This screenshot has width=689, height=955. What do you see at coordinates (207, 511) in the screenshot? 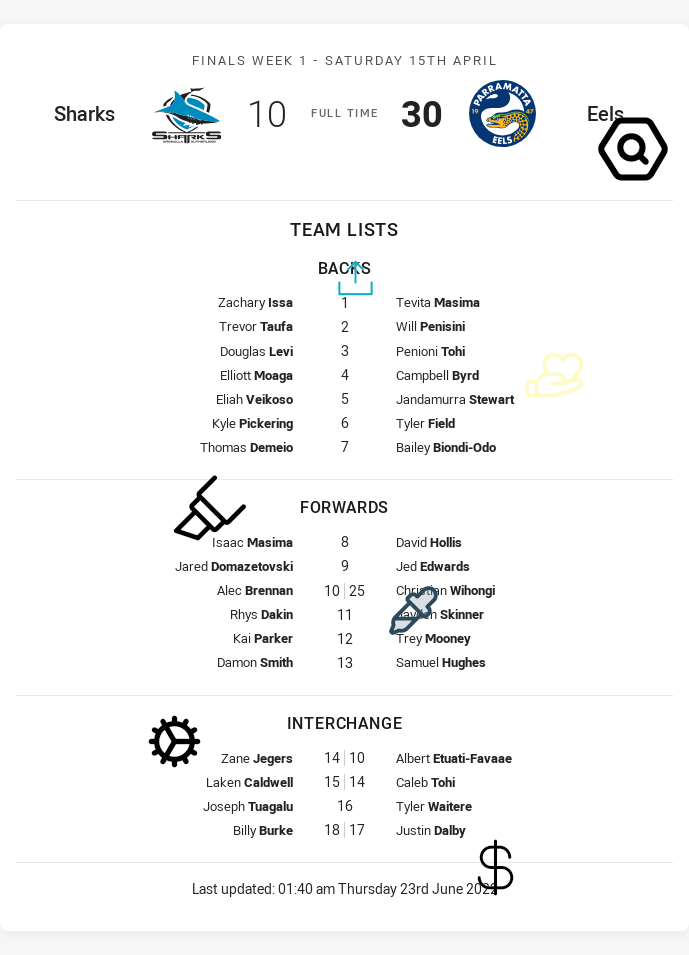
I see `highlight or mark selected text` at bounding box center [207, 511].